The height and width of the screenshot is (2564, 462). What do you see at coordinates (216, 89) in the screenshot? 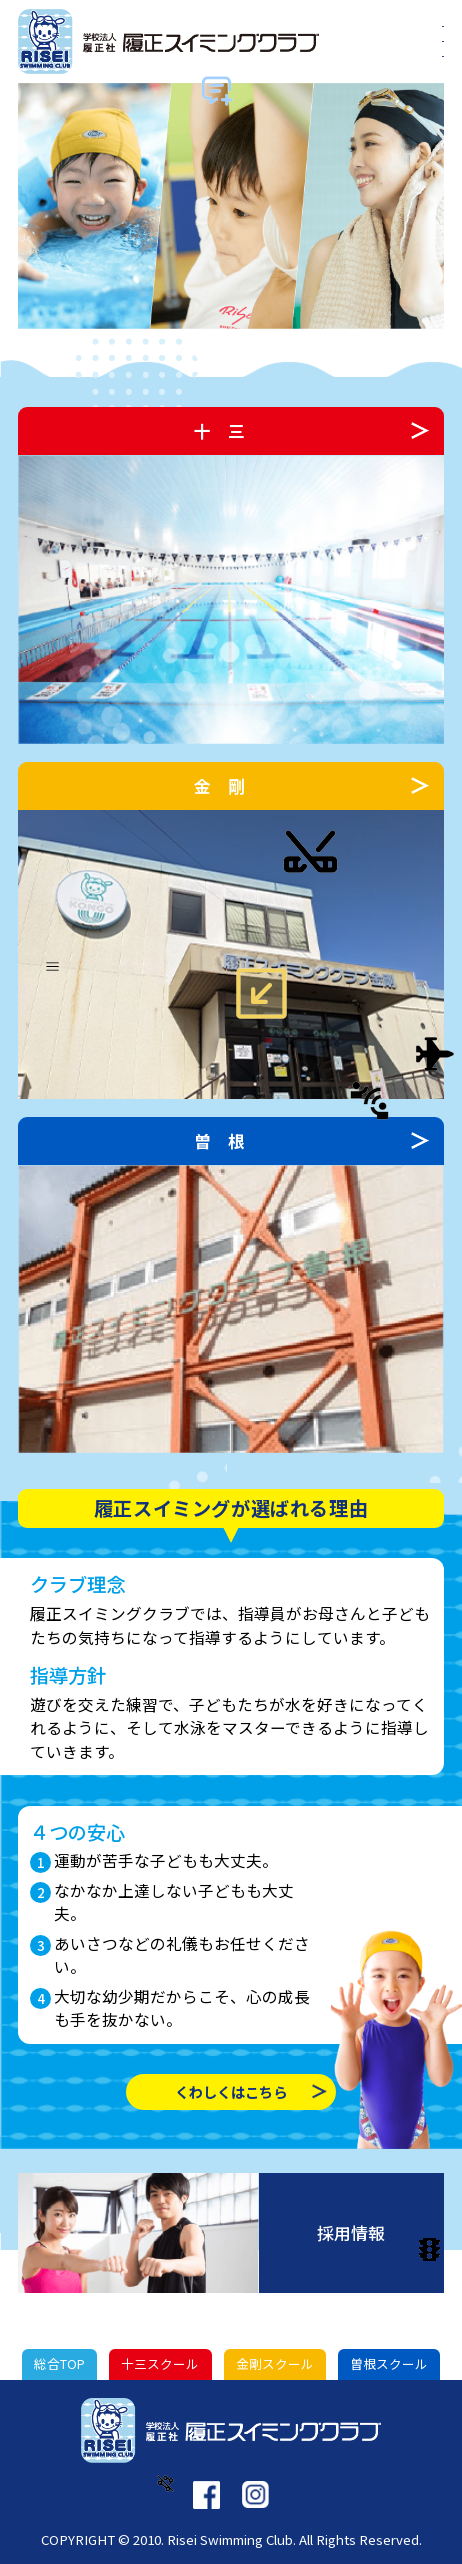
I see `compose a new message` at bounding box center [216, 89].